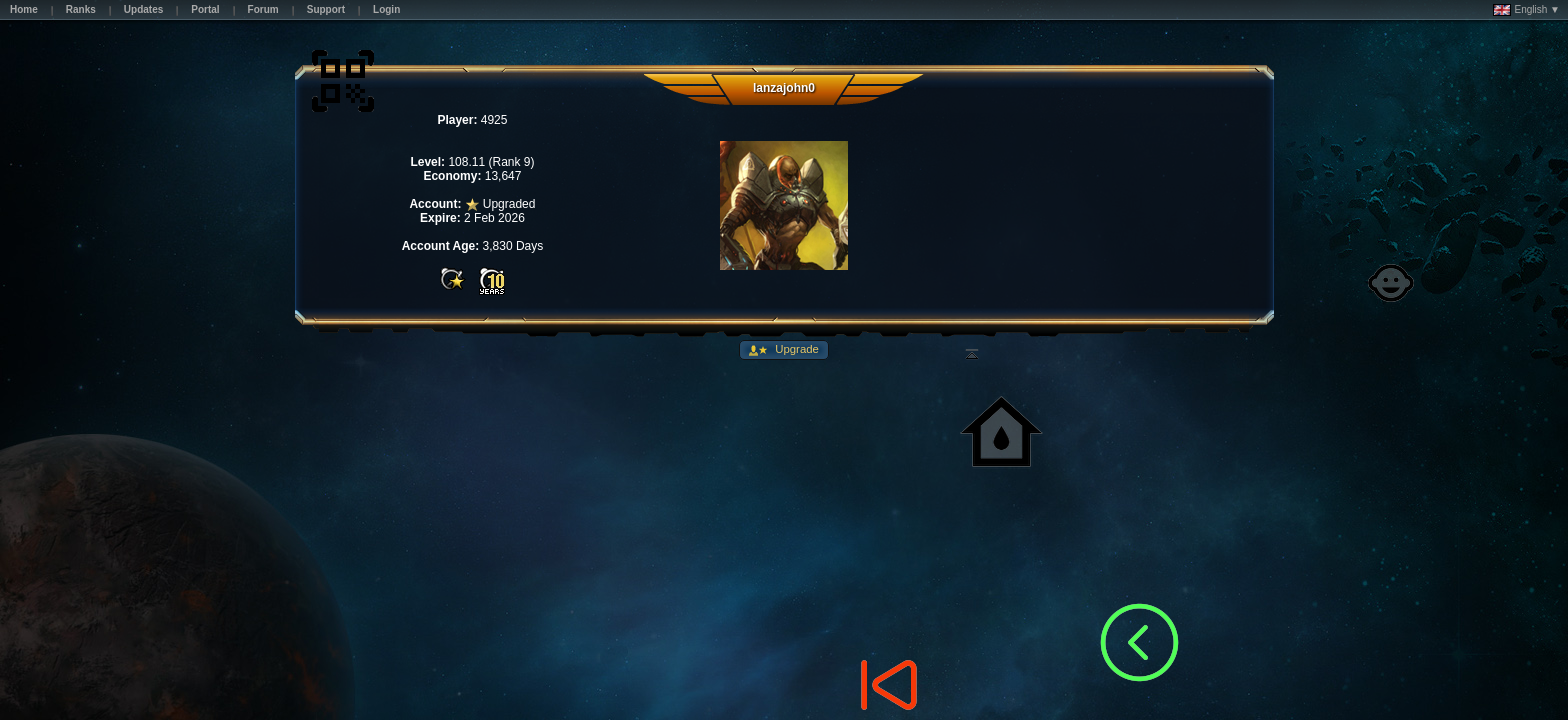 This screenshot has width=1568, height=720. Describe the element at coordinates (1391, 283) in the screenshot. I see `access child-friendly or kids mode settings` at that location.